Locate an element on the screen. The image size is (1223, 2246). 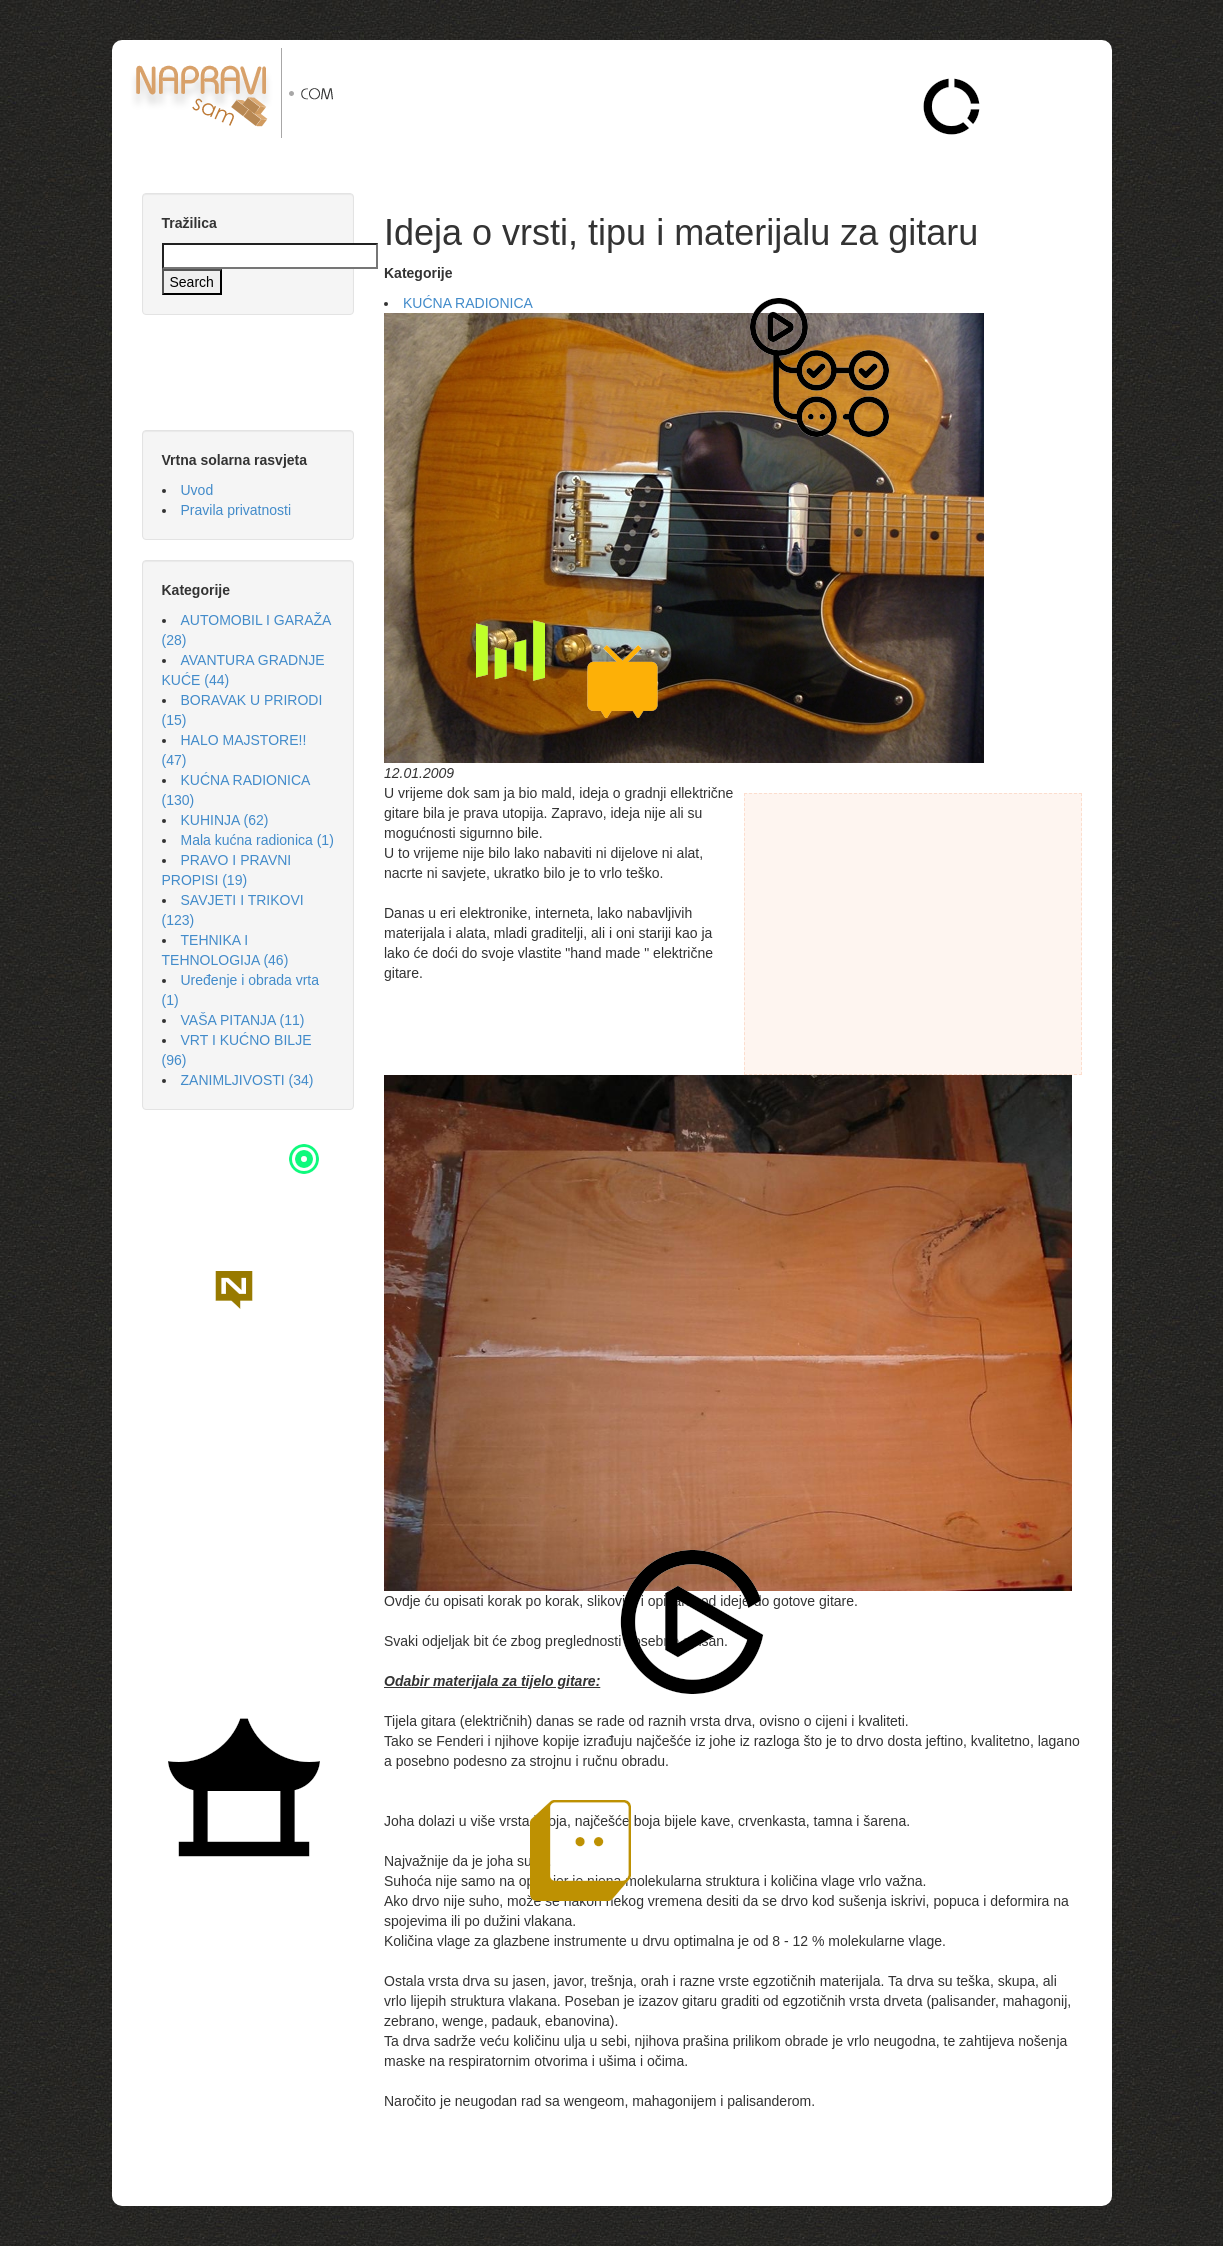
elgato brand logo is located at coordinates (692, 1622).